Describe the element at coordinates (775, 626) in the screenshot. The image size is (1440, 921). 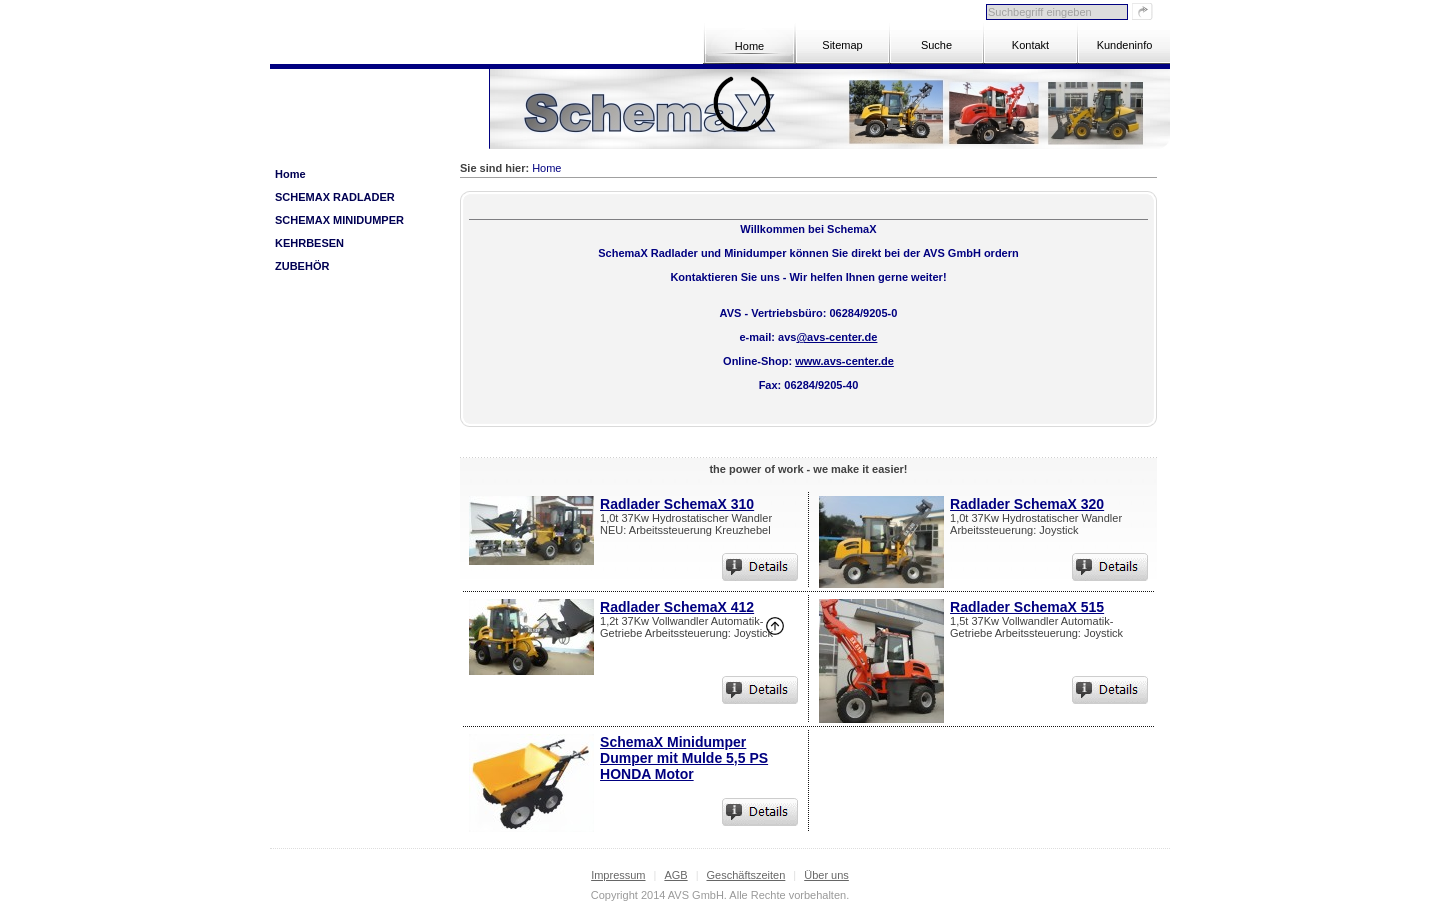
I see `scroll to top of page` at that location.